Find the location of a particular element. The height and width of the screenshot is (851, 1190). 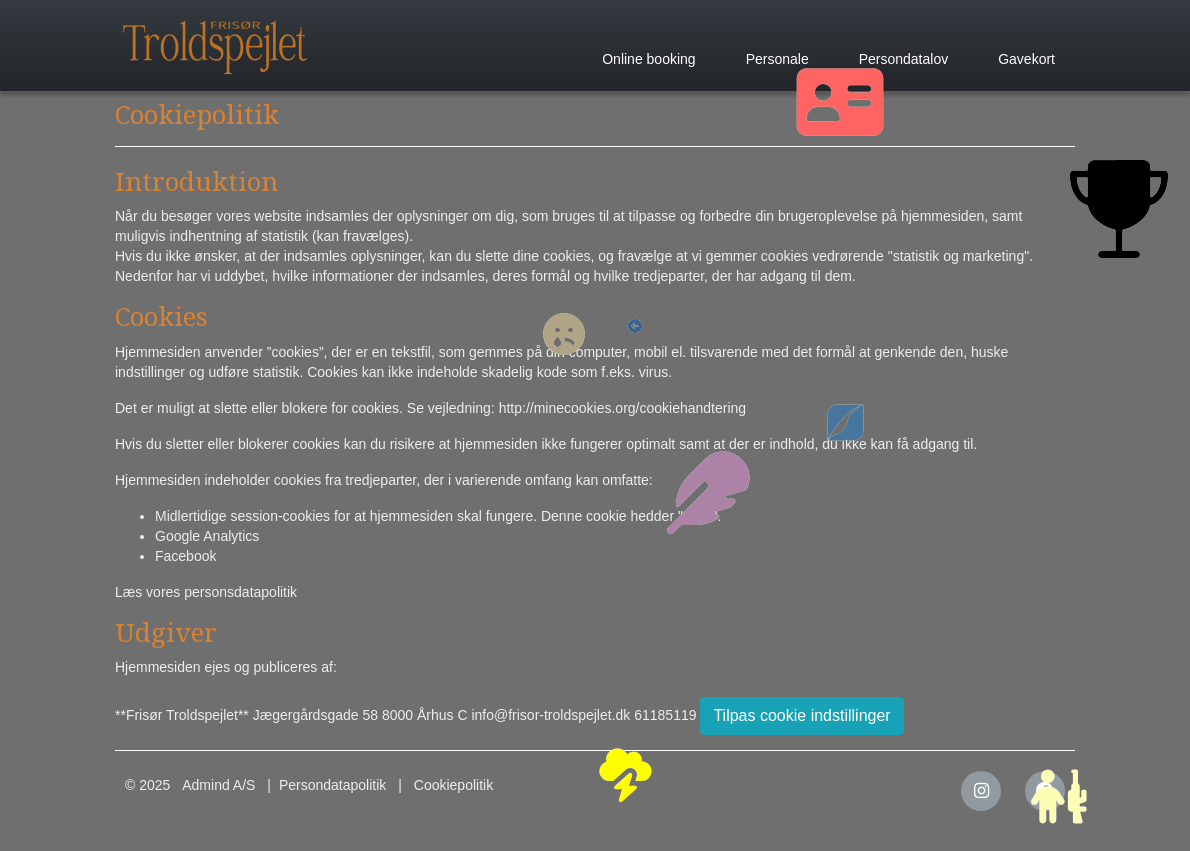

indicates an error or failed action is located at coordinates (564, 334).